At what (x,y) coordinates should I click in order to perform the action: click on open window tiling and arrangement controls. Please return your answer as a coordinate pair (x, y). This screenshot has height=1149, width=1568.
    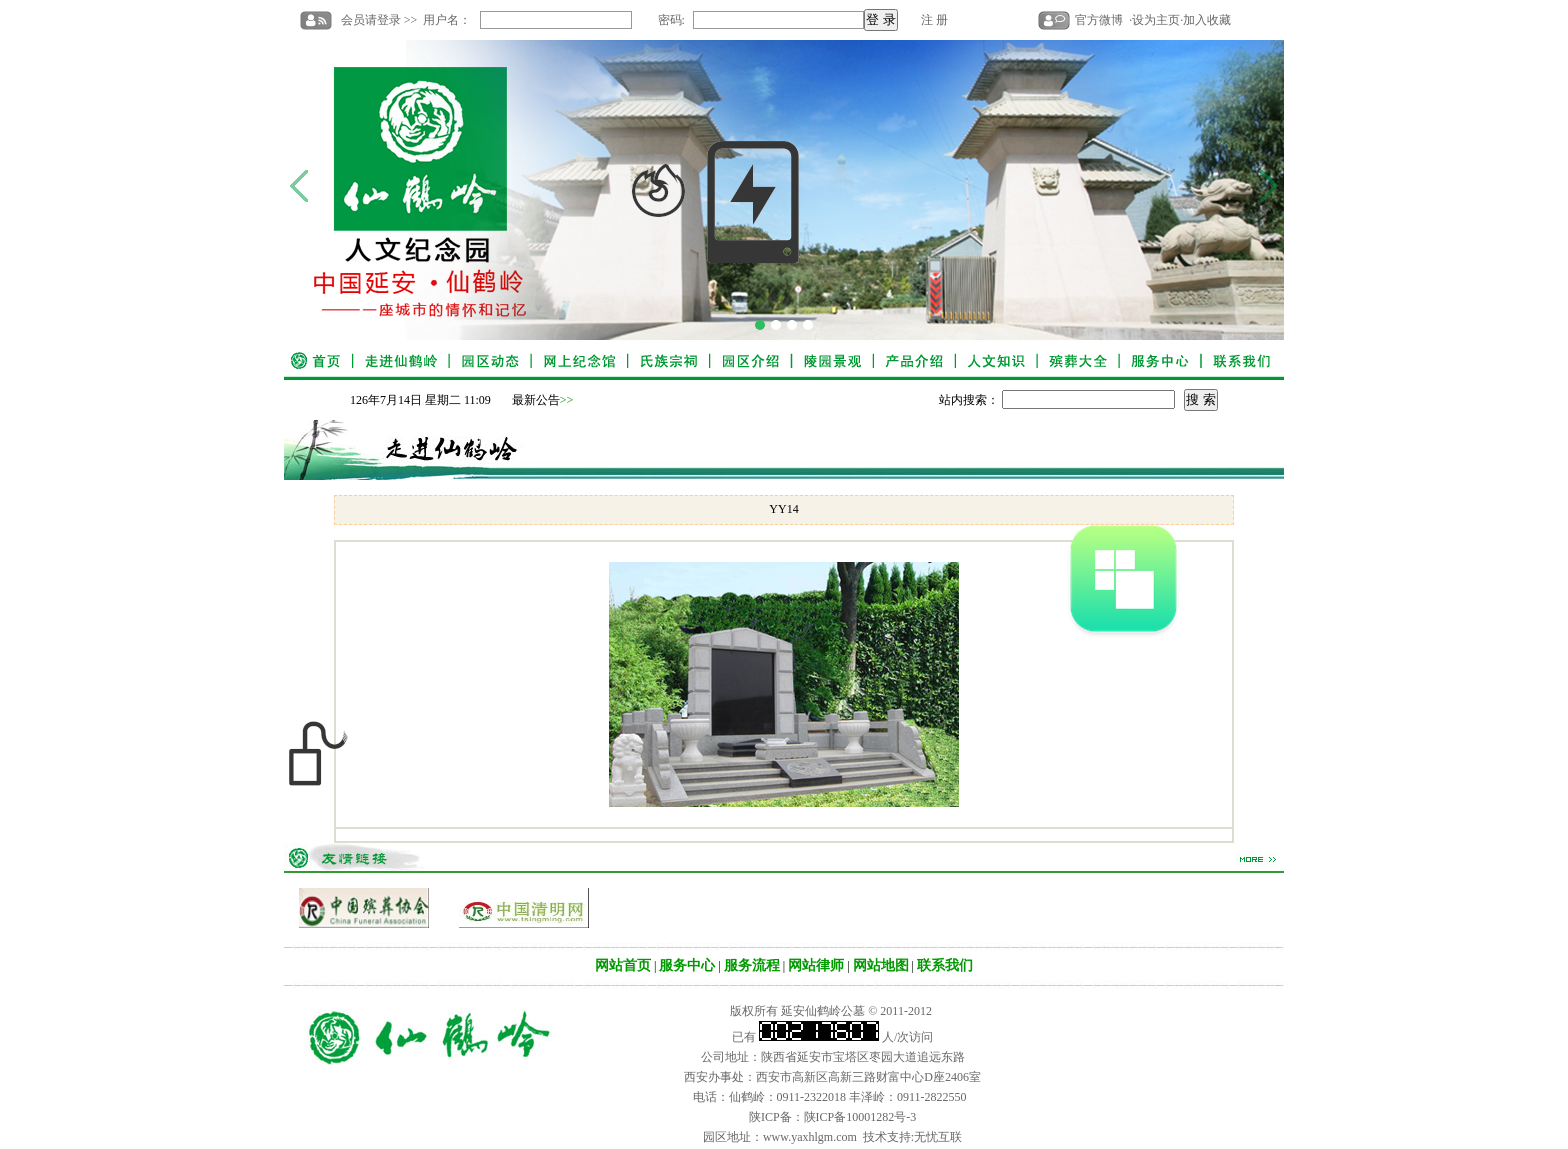
    Looking at the image, I should click on (1123, 578).